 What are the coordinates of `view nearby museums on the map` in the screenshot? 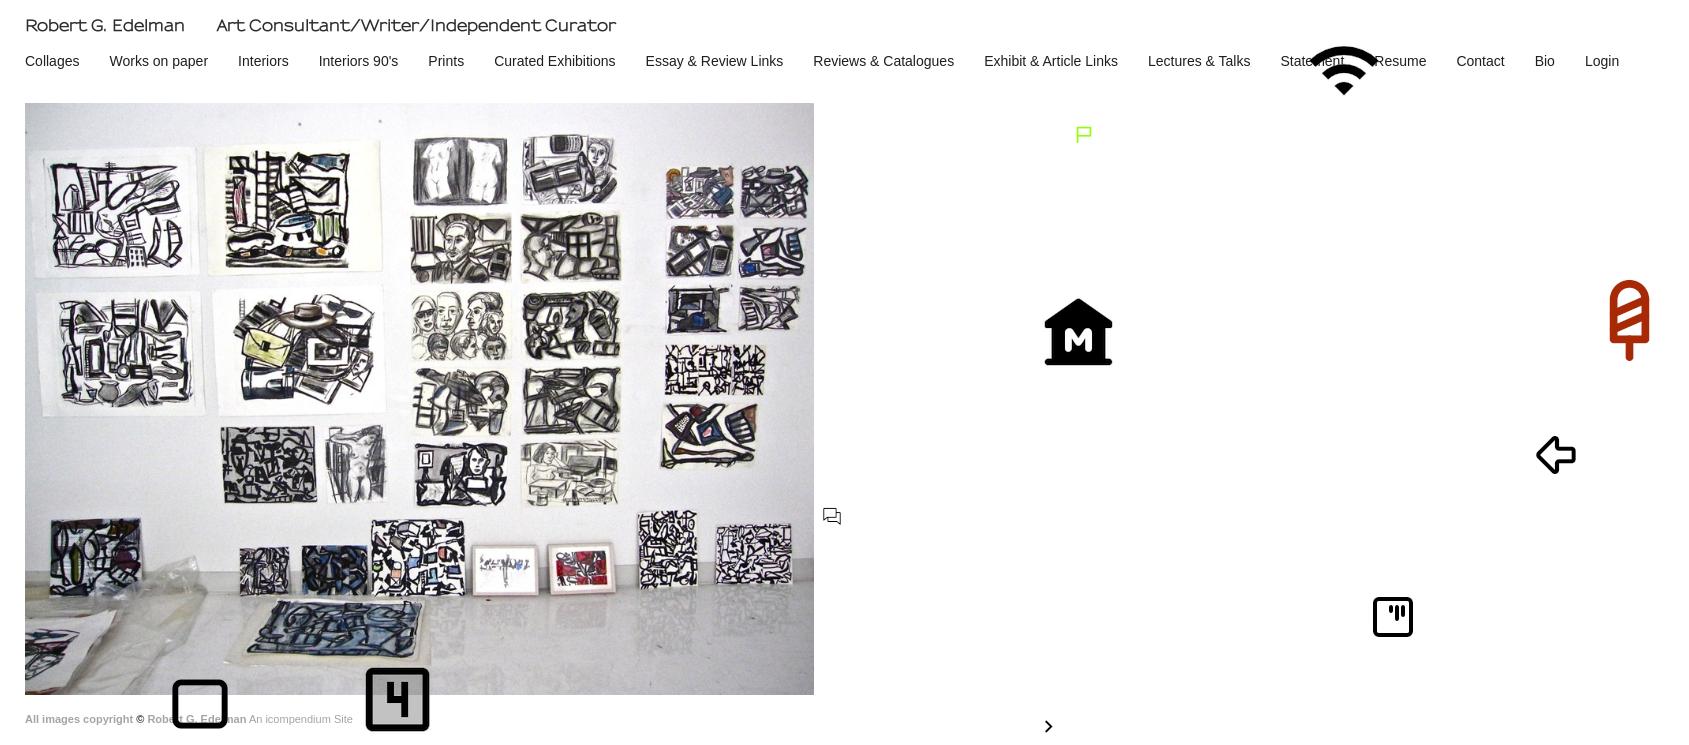 It's located at (1078, 331).